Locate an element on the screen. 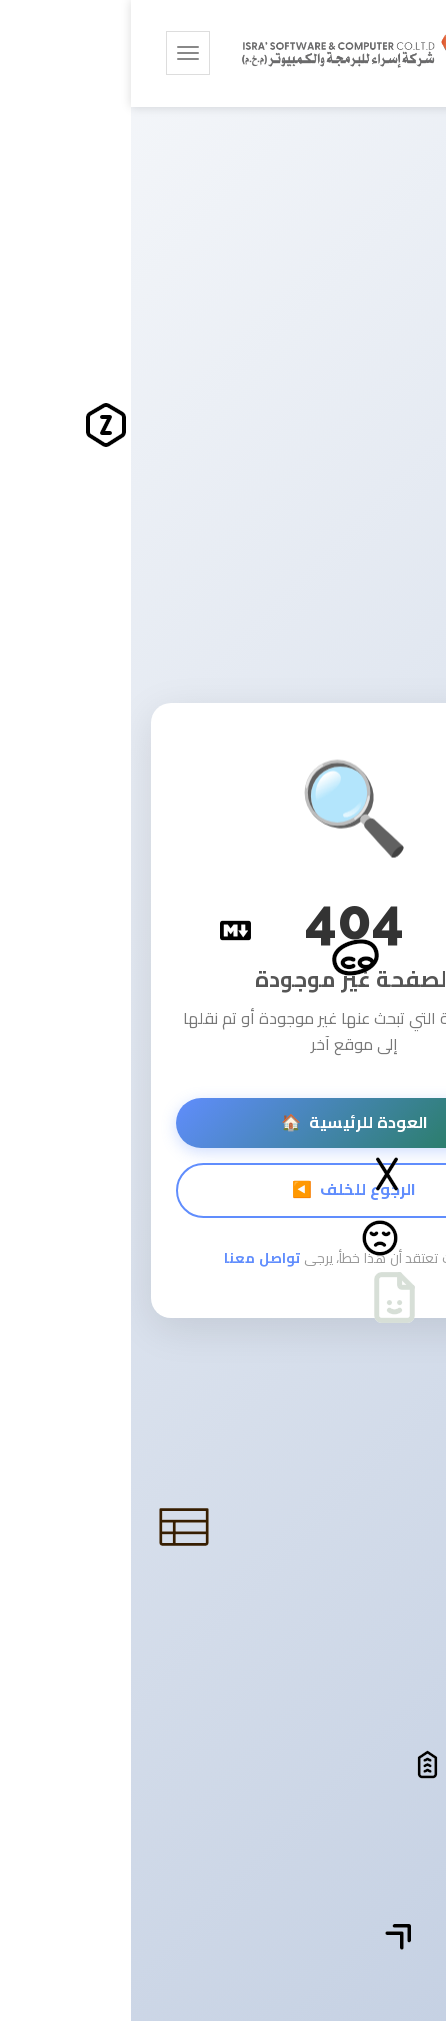 This screenshot has height=2021, width=446. view data in table format is located at coordinates (184, 1527).